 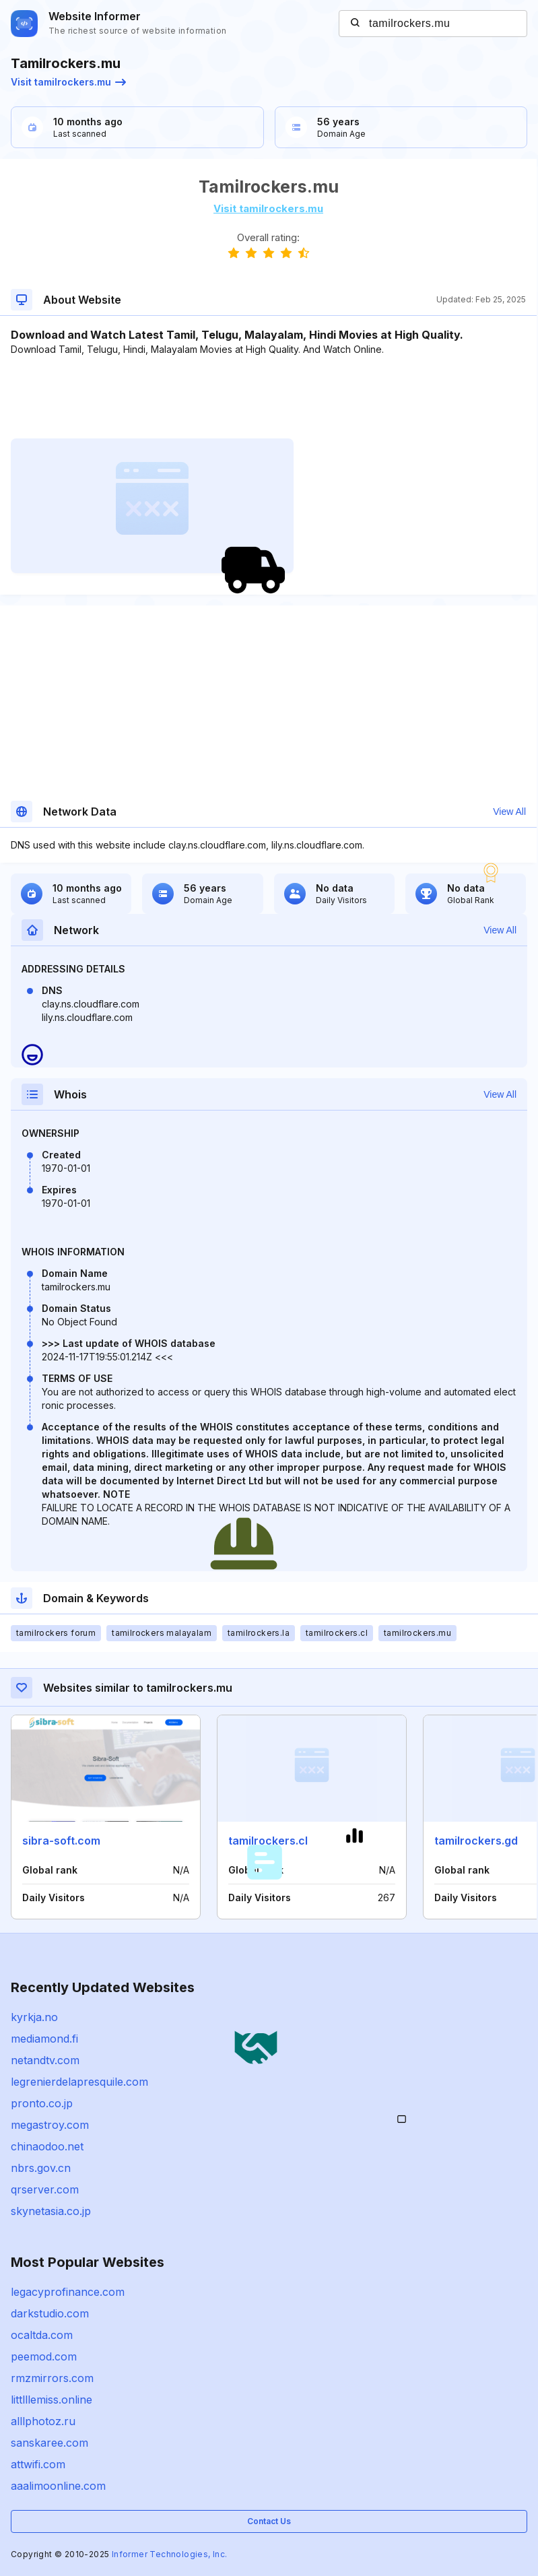 I want to click on view analytics or statistics, so click(x=354, y=1835).